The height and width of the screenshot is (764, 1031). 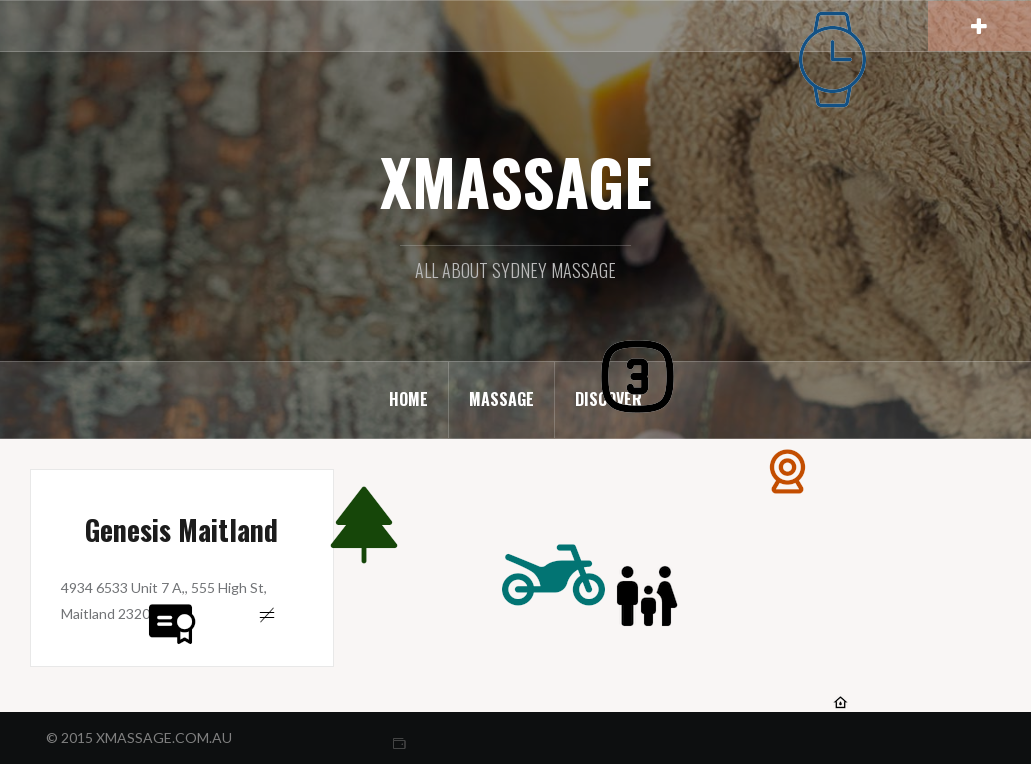 I want to click on indicates step 3 in a multi-step process, so click(x=637, y=376).